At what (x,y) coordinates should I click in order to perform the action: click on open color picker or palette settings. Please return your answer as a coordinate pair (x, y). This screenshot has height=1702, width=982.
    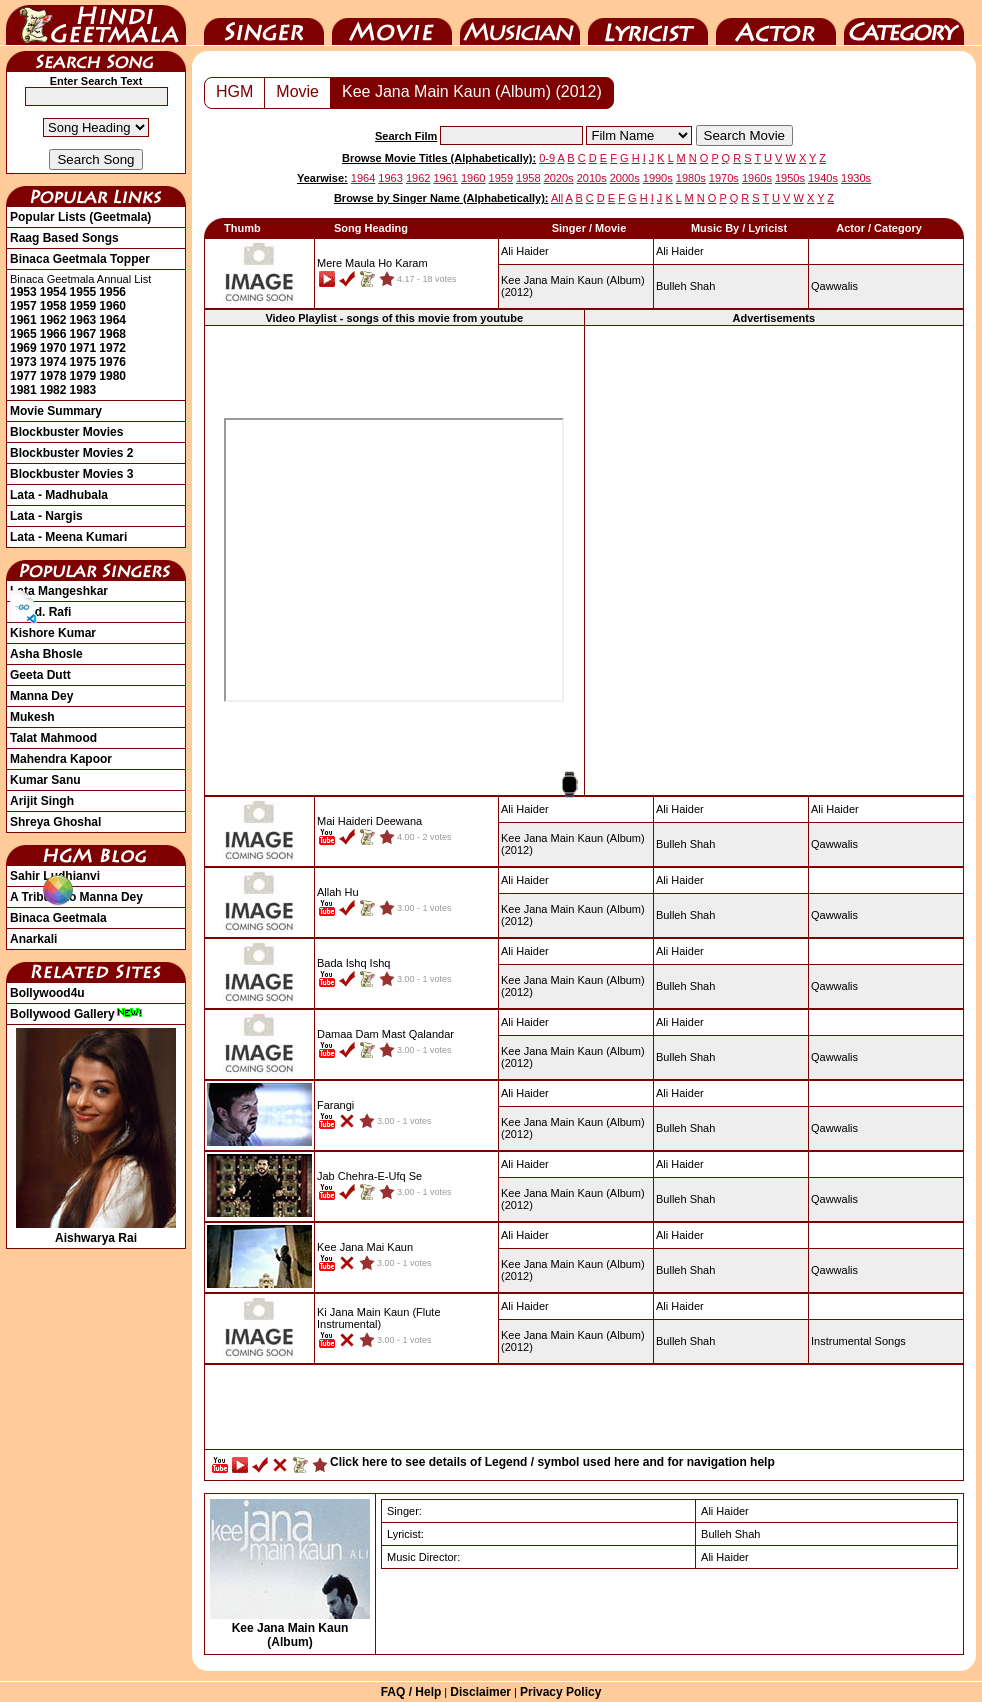
    Looking at the image, I should click on (58, 890).